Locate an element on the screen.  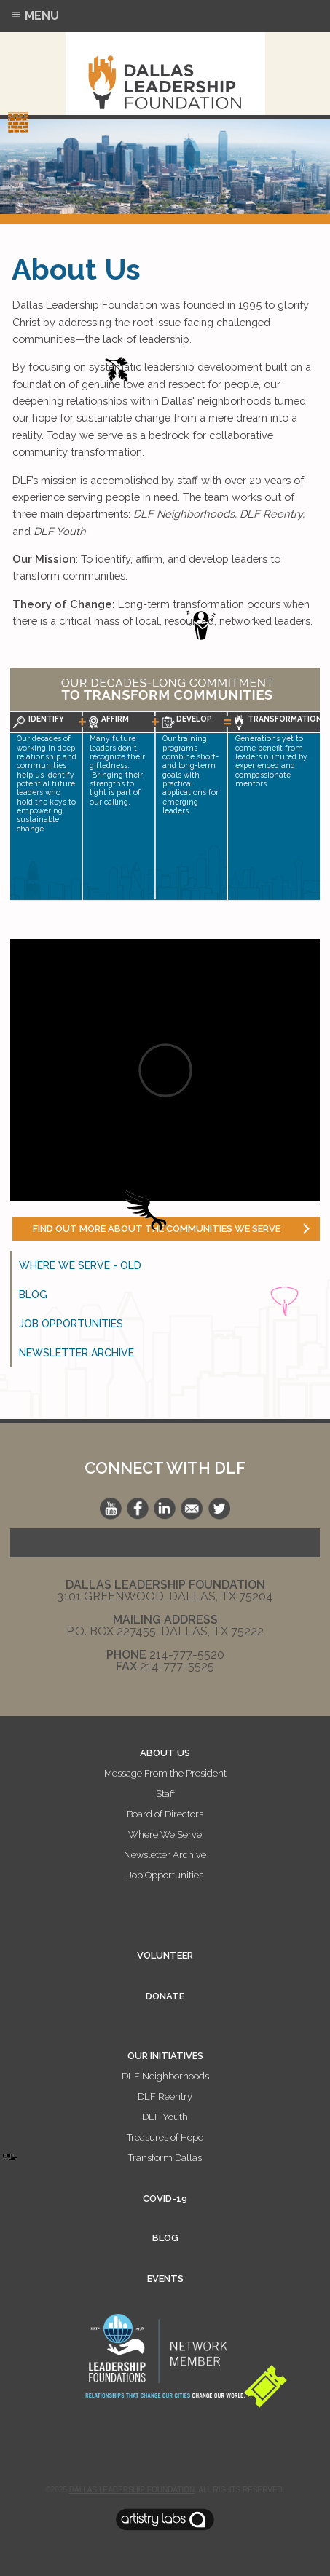
represents nature or plant-related content is located at coordinates (117, 370).